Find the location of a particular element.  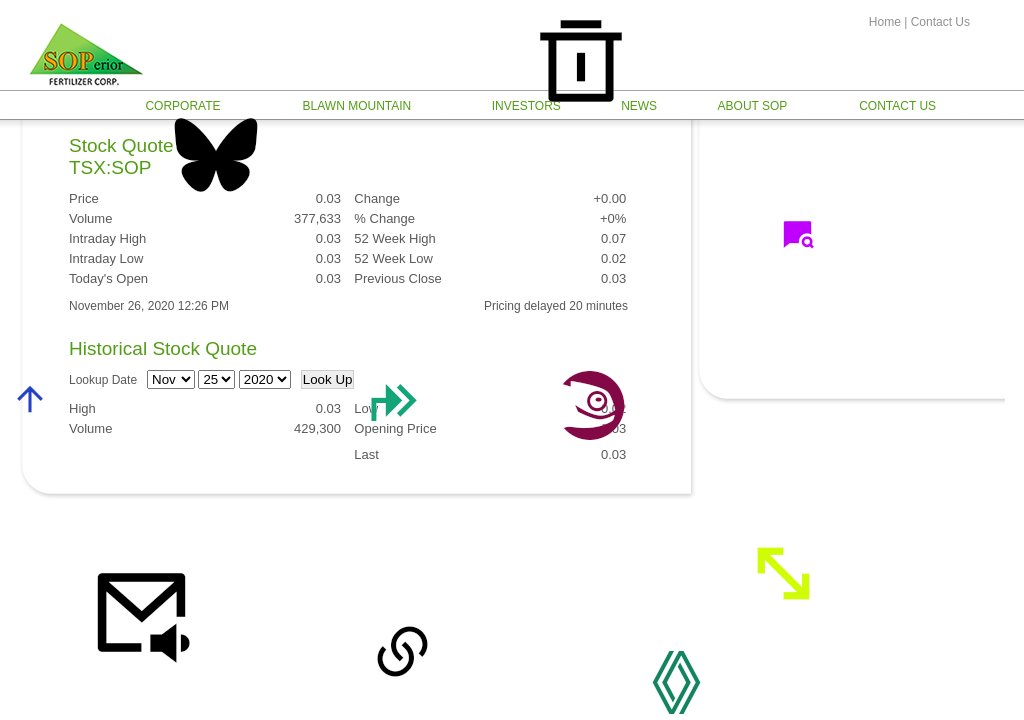

renault brand logo is located at coordinates (676, 682).